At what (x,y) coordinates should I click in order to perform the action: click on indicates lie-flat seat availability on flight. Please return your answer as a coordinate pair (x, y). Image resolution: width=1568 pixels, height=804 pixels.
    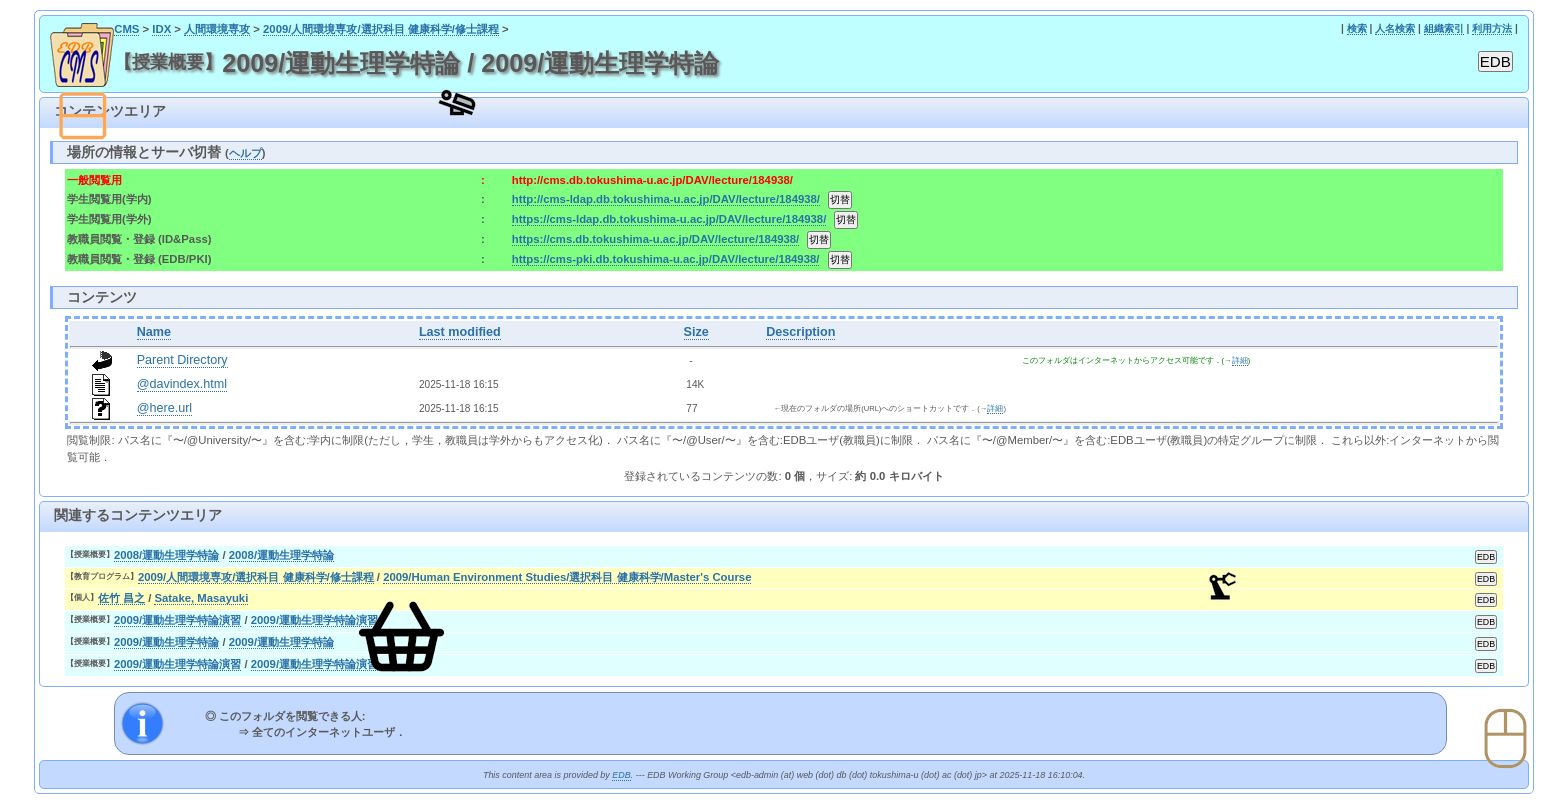
    Looking at the image, I should click on (457, 103).